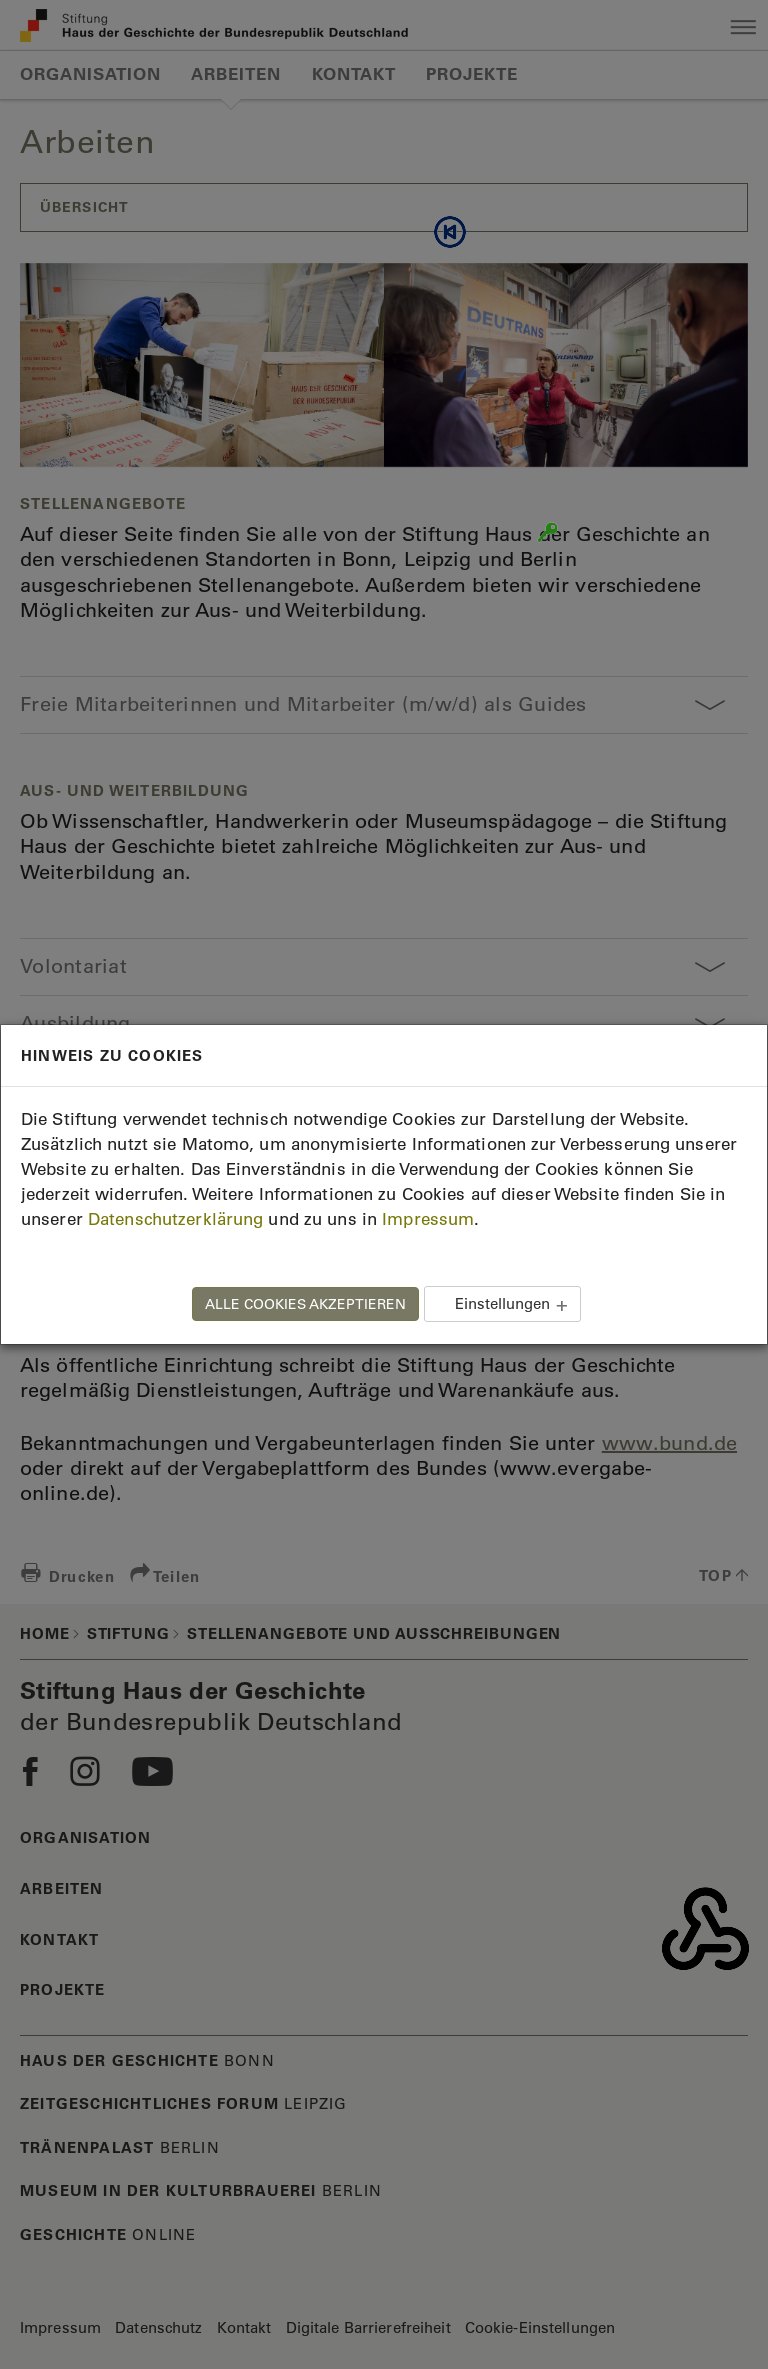  I want to click on skip to previous track, so click(450, 232).